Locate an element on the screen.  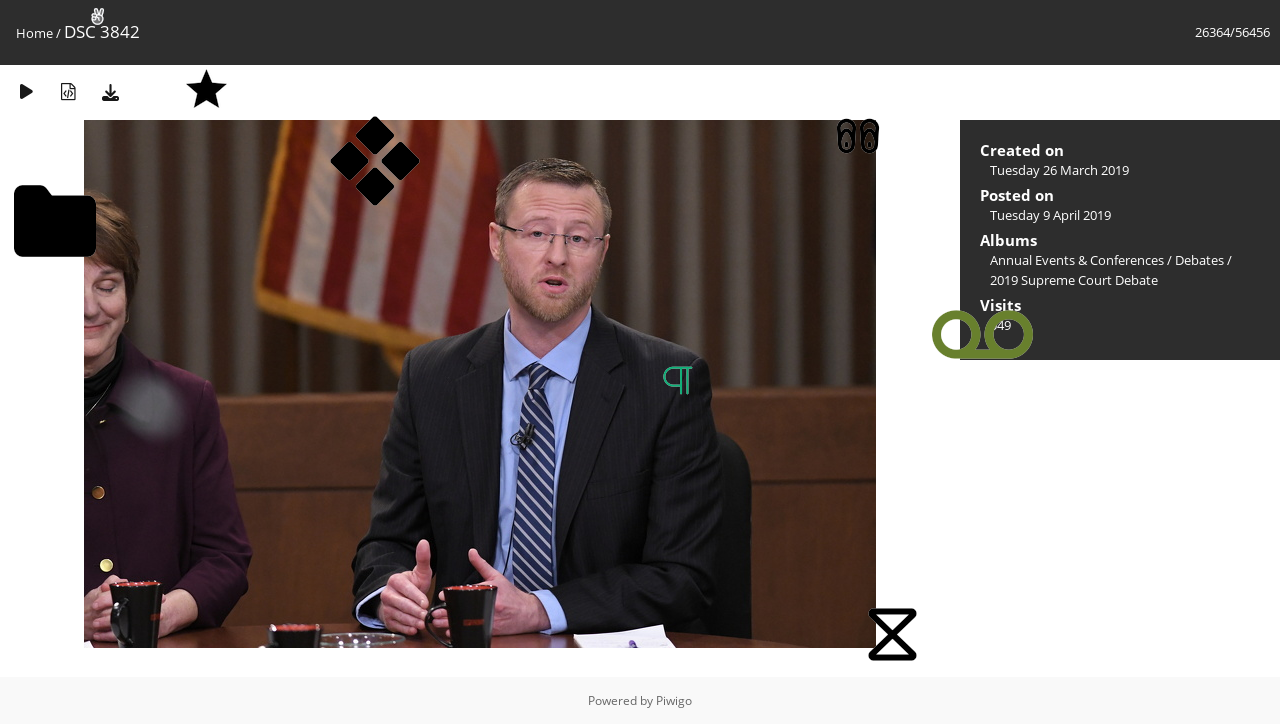
peace sign gesture or emoji reaction is located at coordinates (97, 16).